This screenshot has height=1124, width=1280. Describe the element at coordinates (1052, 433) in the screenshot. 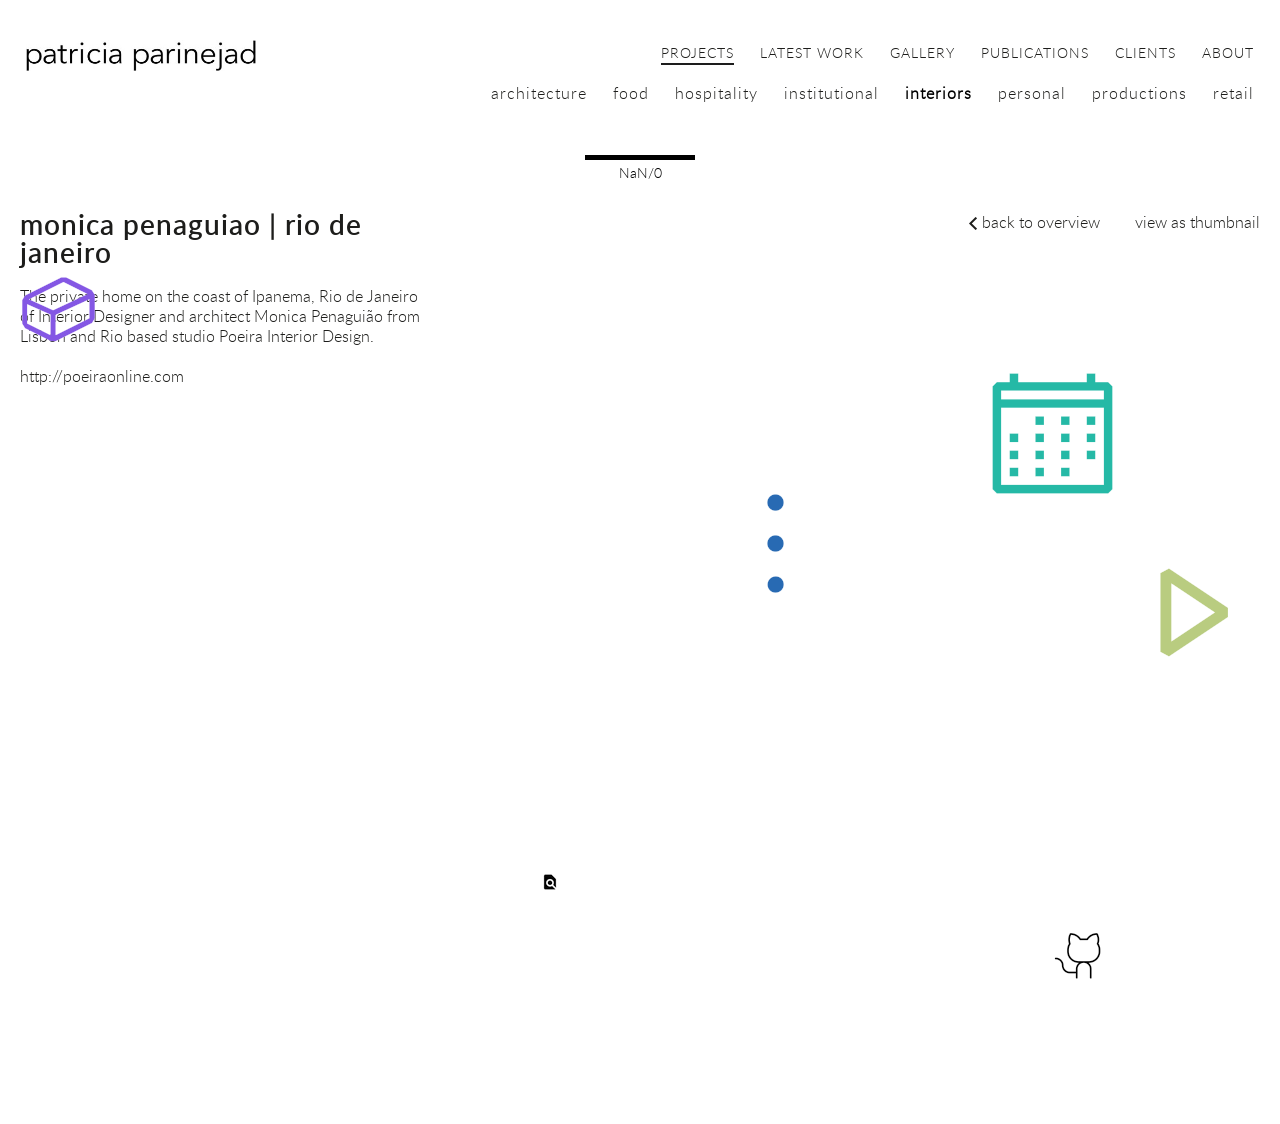

I see `view or open the calendar` at that location.